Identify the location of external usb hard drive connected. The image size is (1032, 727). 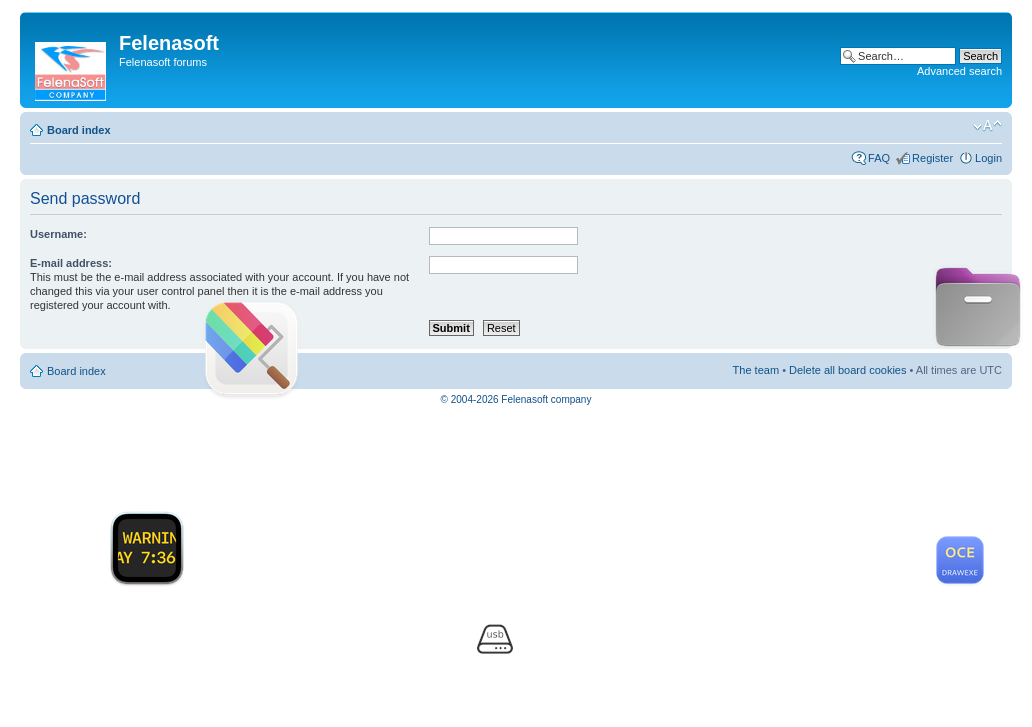
(495, 638).